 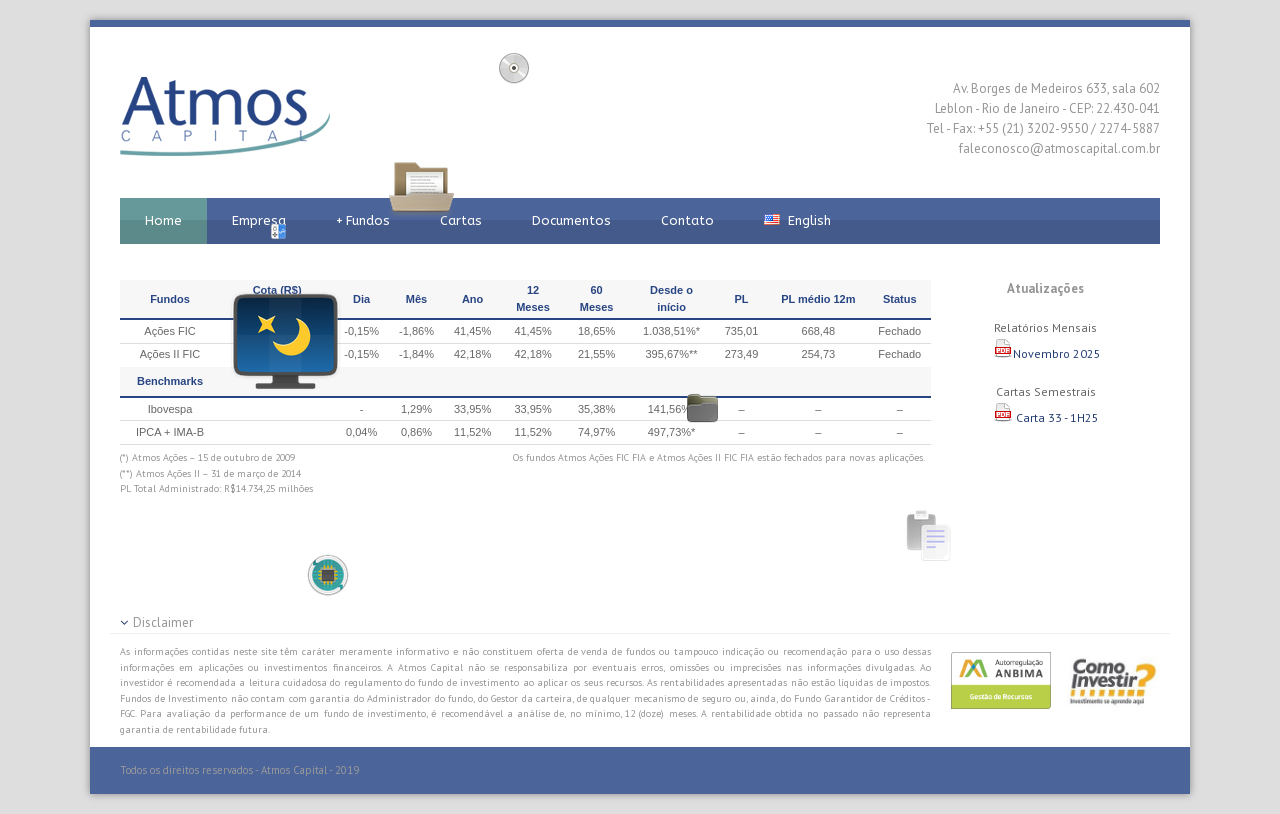 What do you see at coordinates (278, 231) in the screenshot?
I see `open the character map application` at bounding box center [278, 231].